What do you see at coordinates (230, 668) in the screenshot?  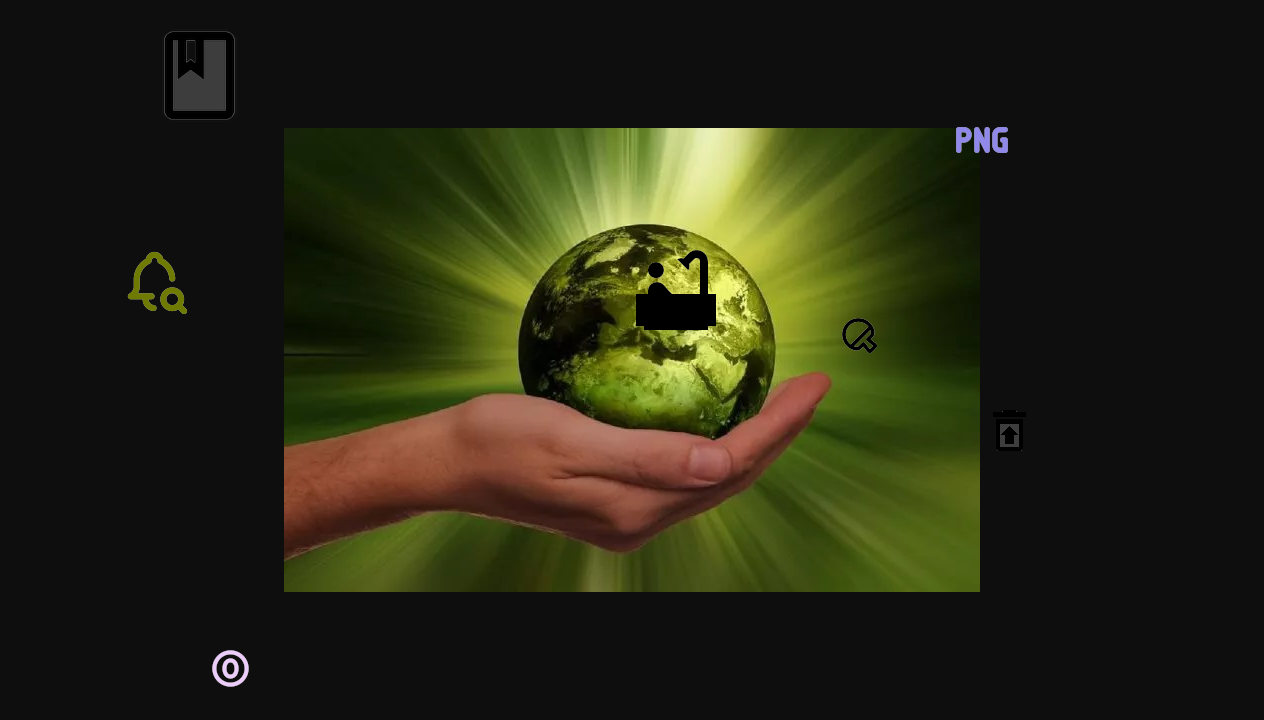 I see `indicates zero items or notifications` at bounding box center [230, 668].